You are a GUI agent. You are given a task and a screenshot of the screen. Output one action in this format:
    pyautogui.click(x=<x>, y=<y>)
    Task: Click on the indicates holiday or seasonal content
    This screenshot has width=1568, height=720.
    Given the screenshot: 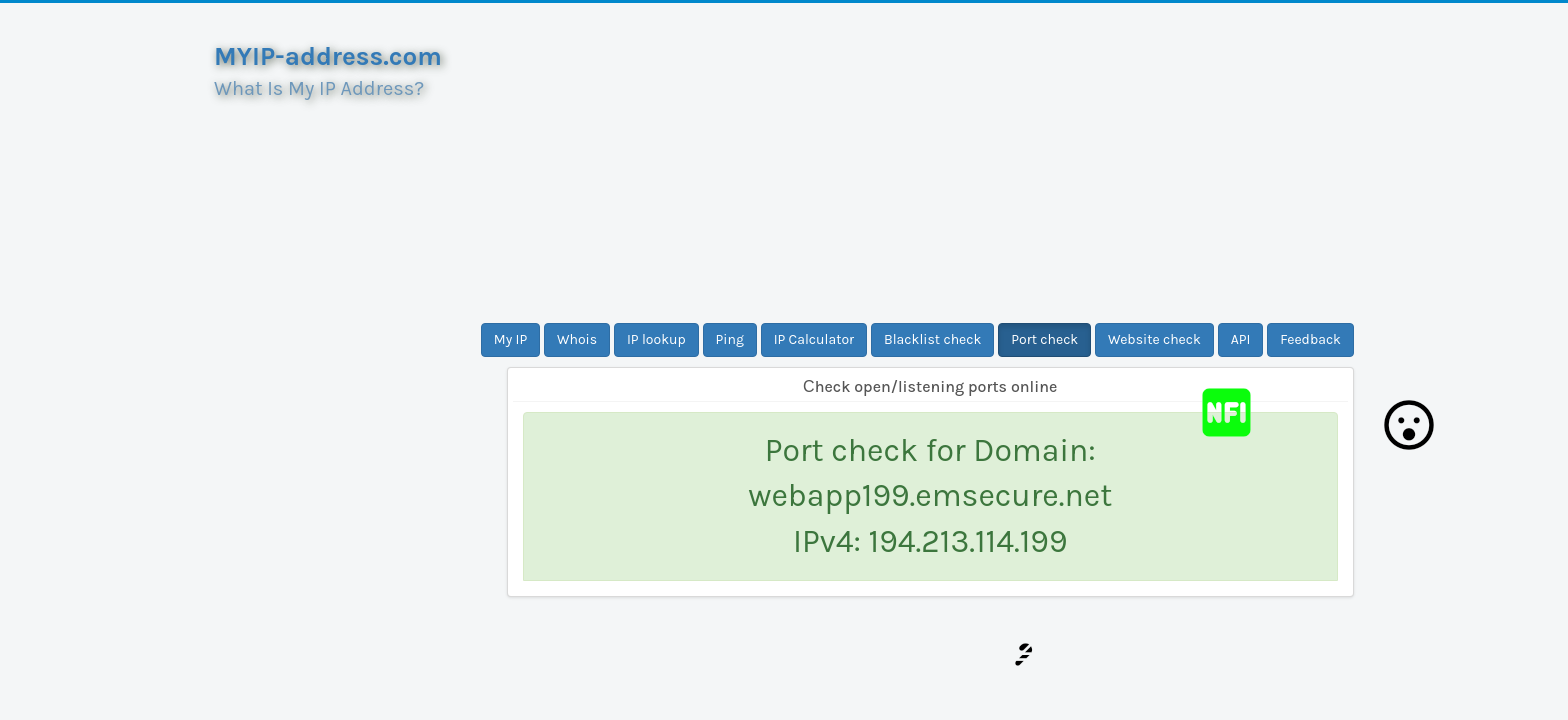 What is the action you would take?
    pyautogui.click(x=1023, y=655)
    